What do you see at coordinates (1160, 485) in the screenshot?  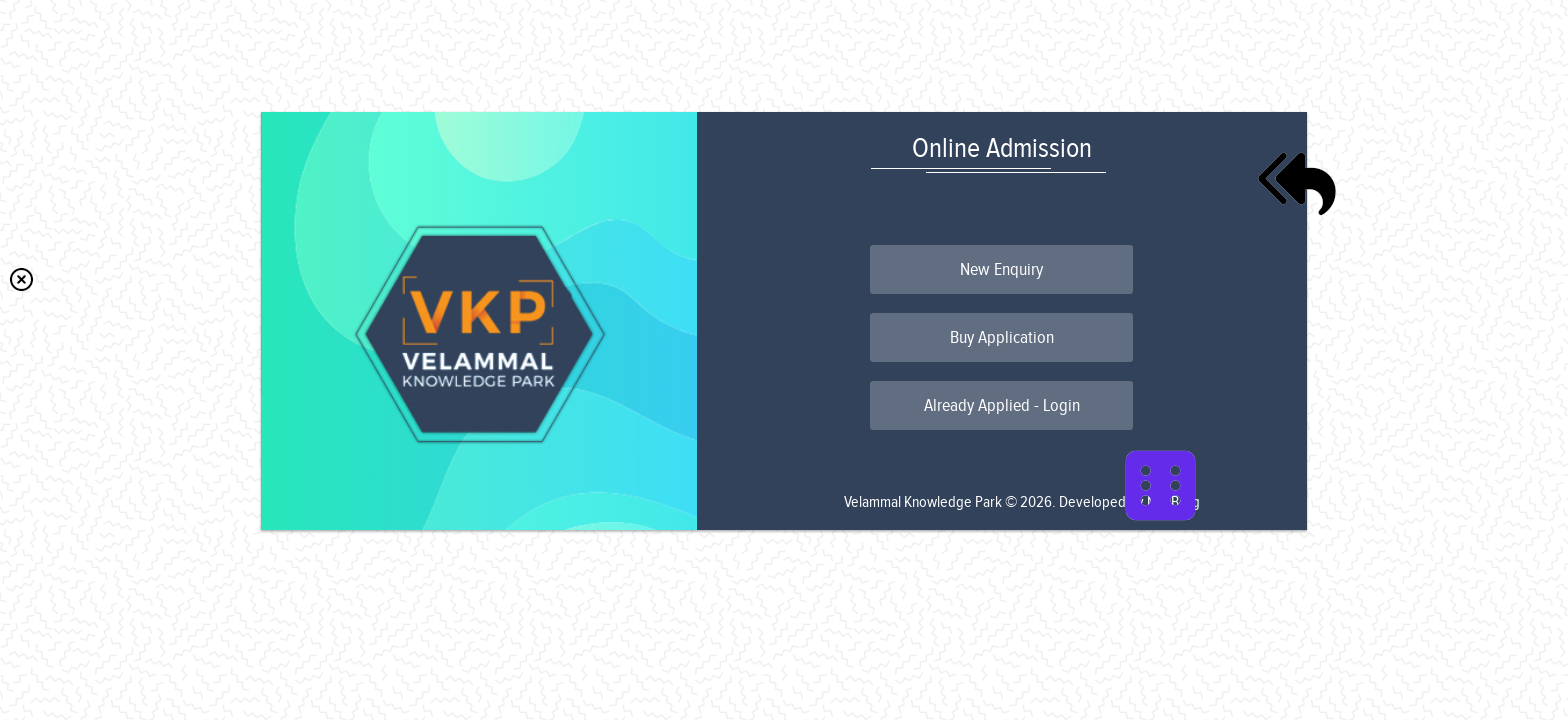 I see `roll or randomize a selection` at bounding box center [1160, 485].